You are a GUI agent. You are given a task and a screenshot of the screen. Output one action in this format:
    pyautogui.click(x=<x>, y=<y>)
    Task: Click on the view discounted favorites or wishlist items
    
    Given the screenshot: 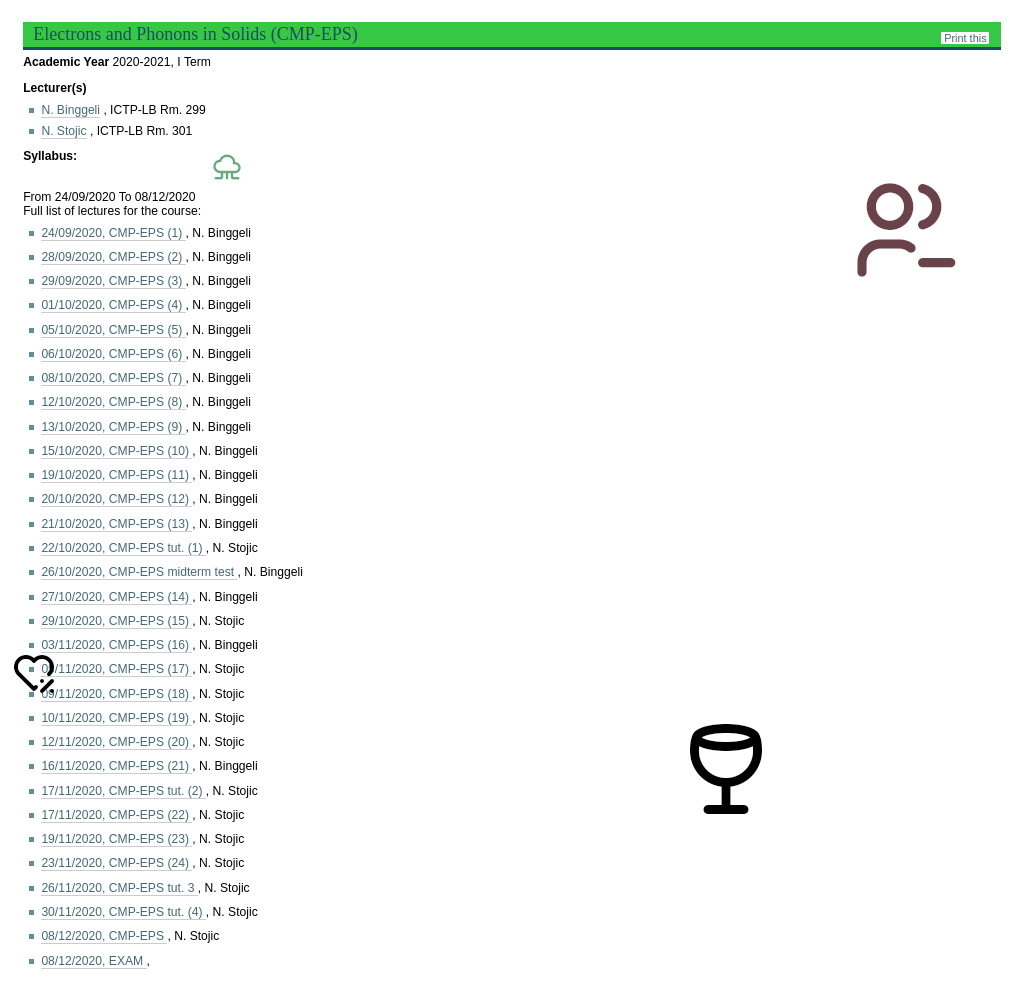 What is the action you would take?
    pyautogui.click(x=34, y=673)
    